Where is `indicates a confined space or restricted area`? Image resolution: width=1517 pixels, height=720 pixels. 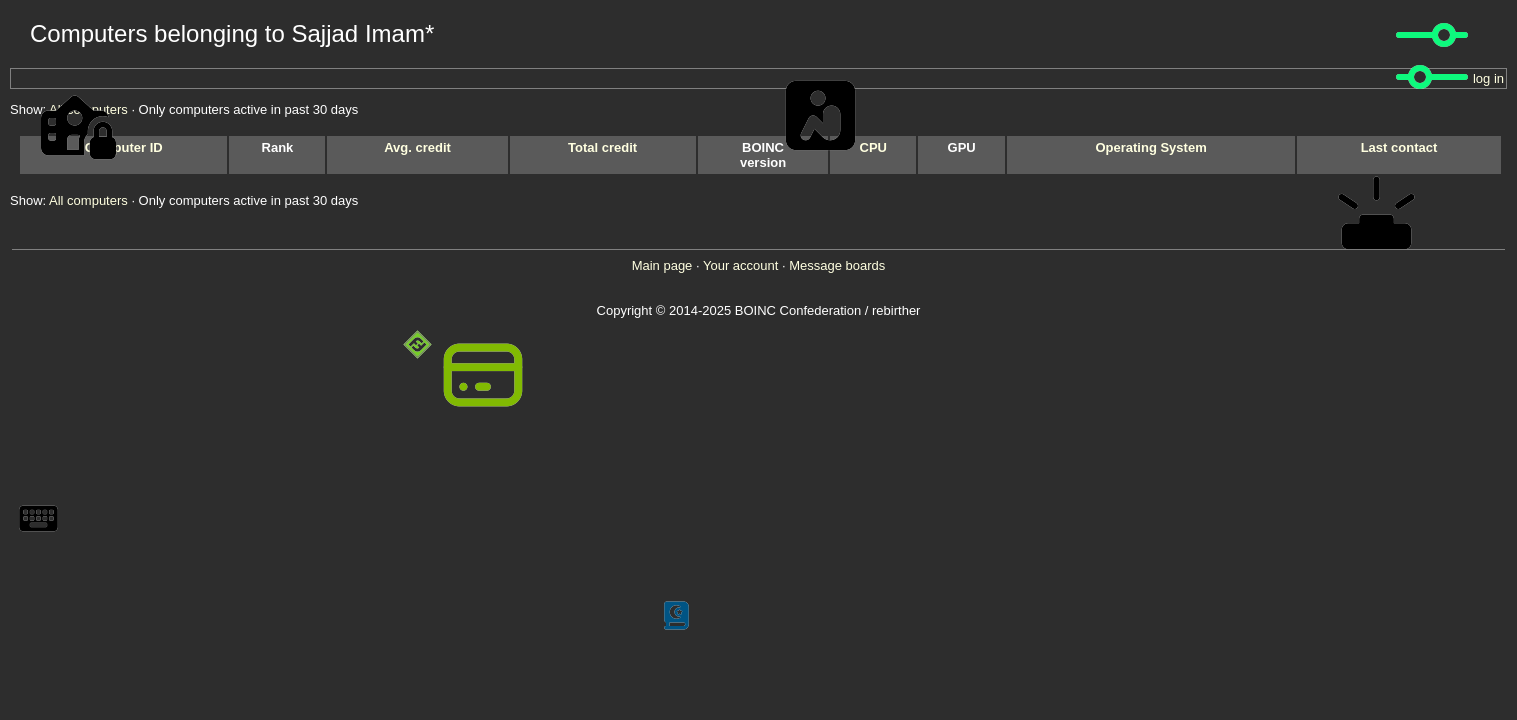 indicates a confined space or restricted area is located at coordinates (820, 115).